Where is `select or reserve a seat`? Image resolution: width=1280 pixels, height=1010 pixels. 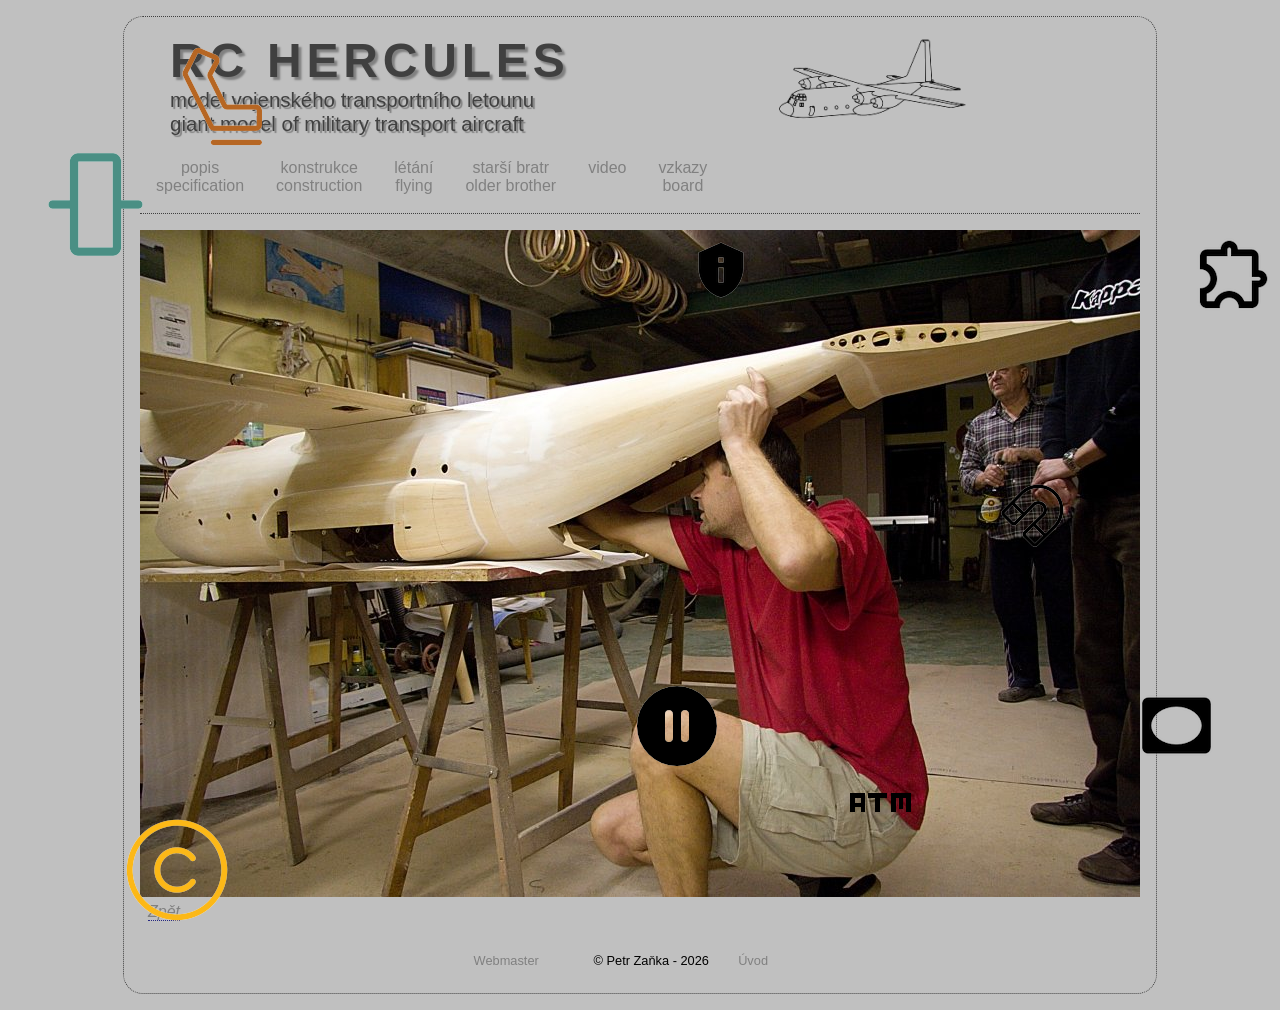
select or reserve a seat is located at coordinates (220, 96).